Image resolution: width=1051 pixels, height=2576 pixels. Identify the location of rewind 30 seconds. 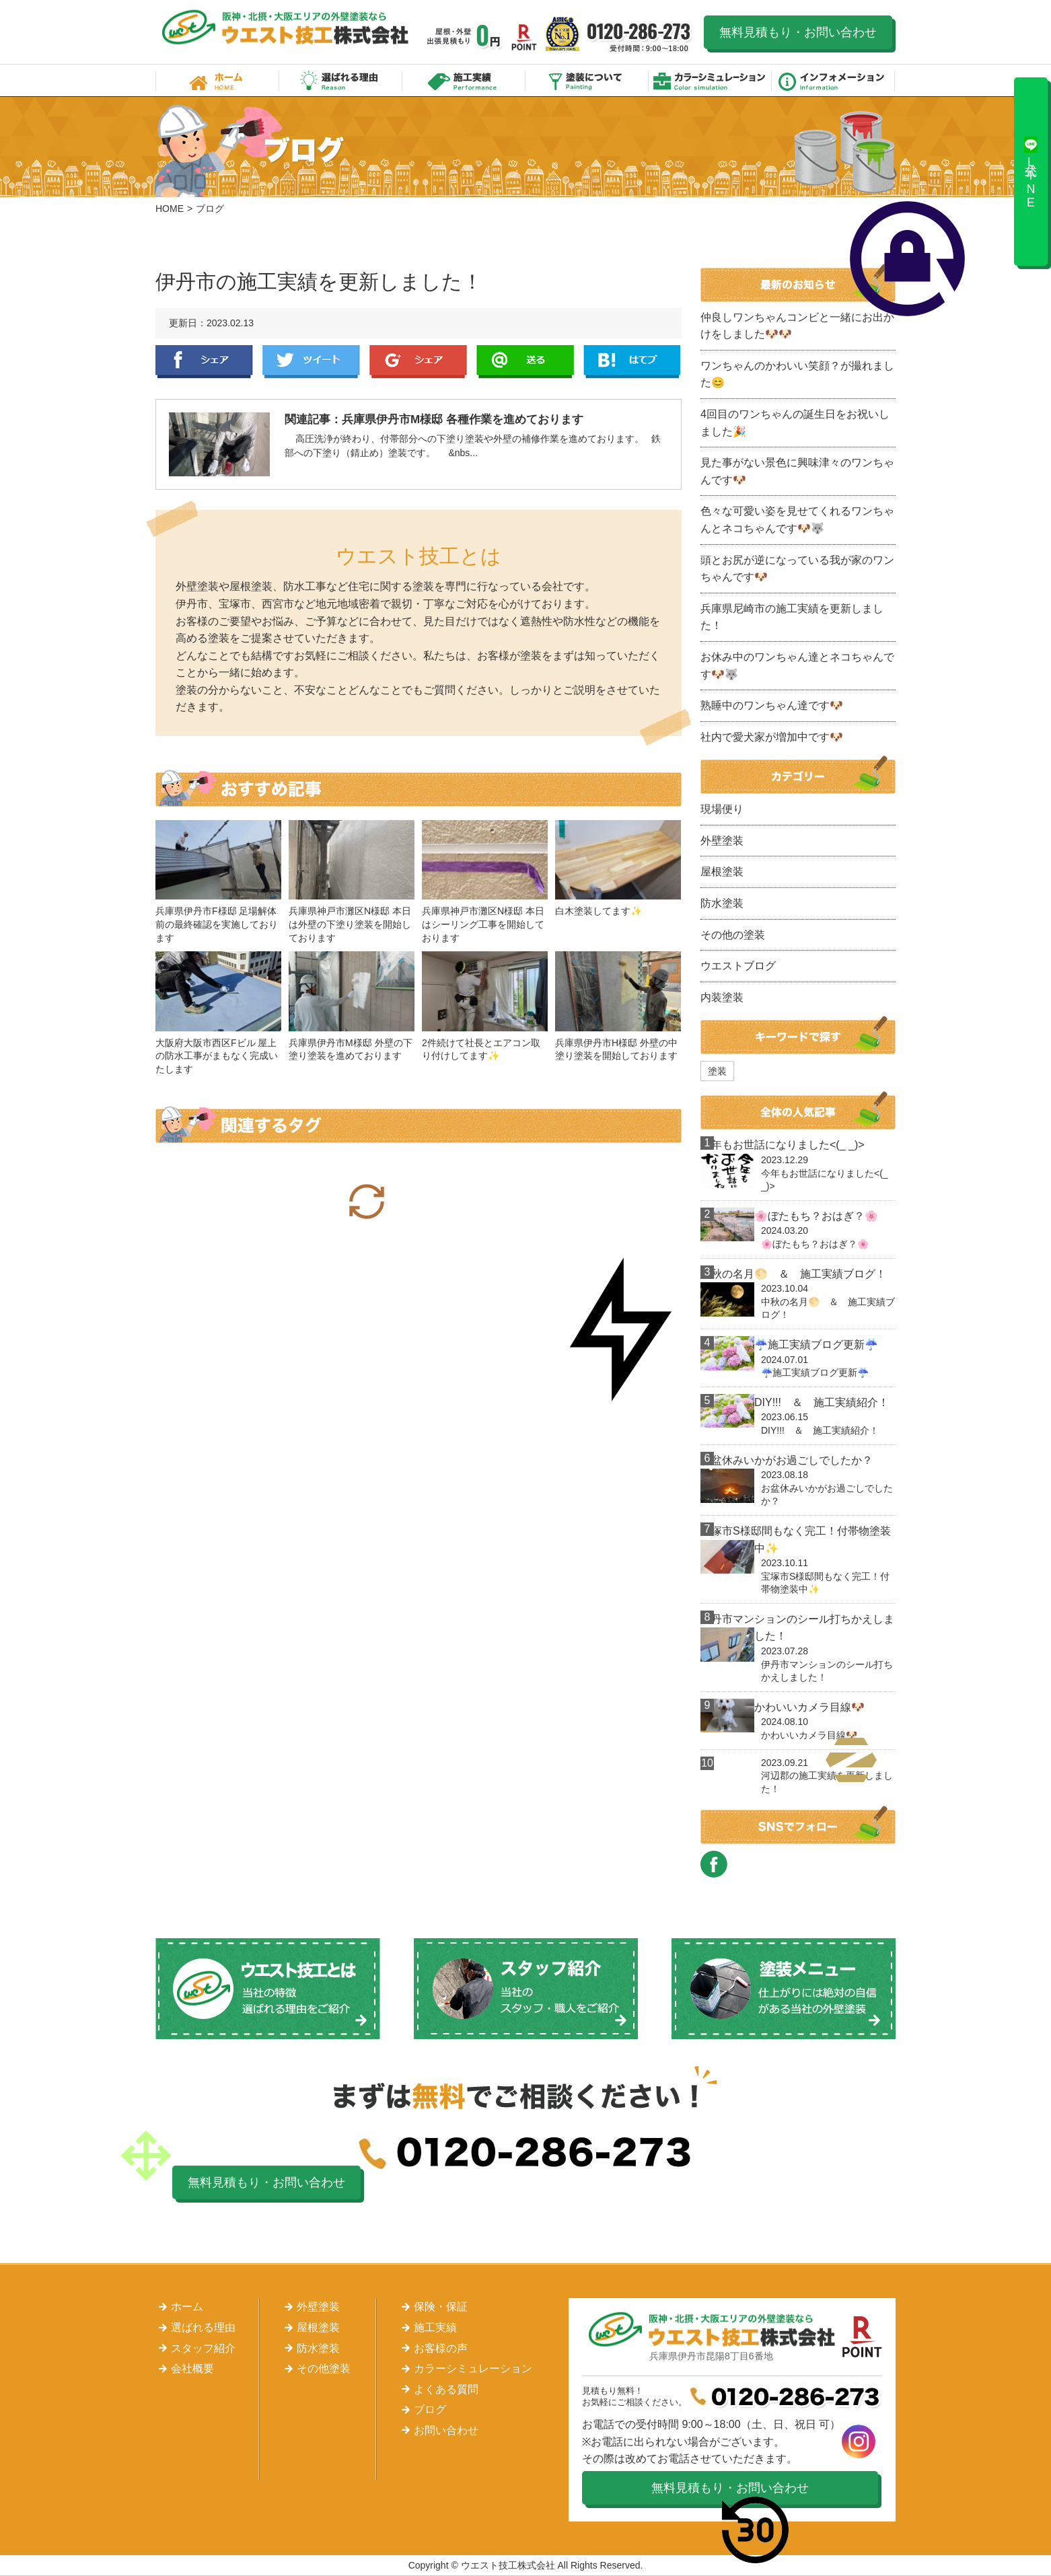
(755, 2530).